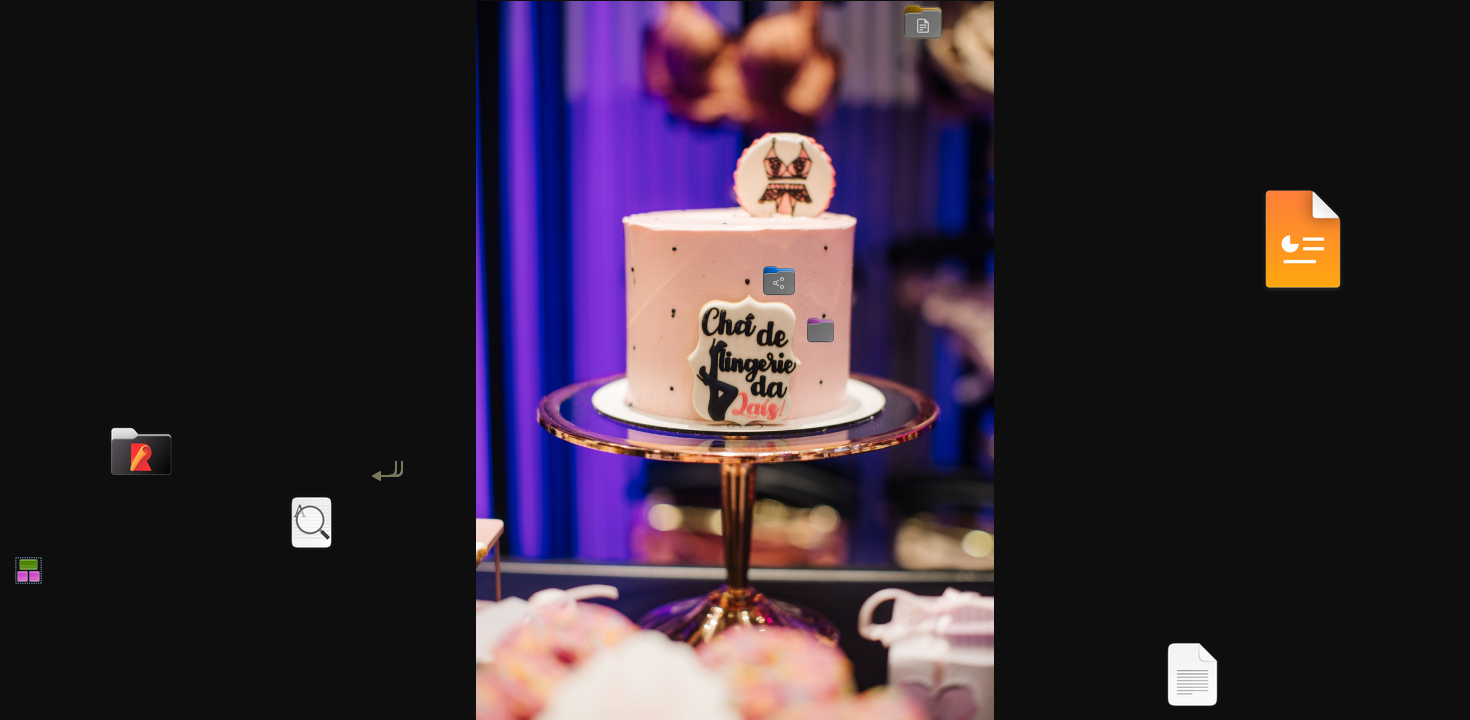 The width and height of the screenshot is (1470, 720). I want to click on open your public shared folder, so click(779, 280).